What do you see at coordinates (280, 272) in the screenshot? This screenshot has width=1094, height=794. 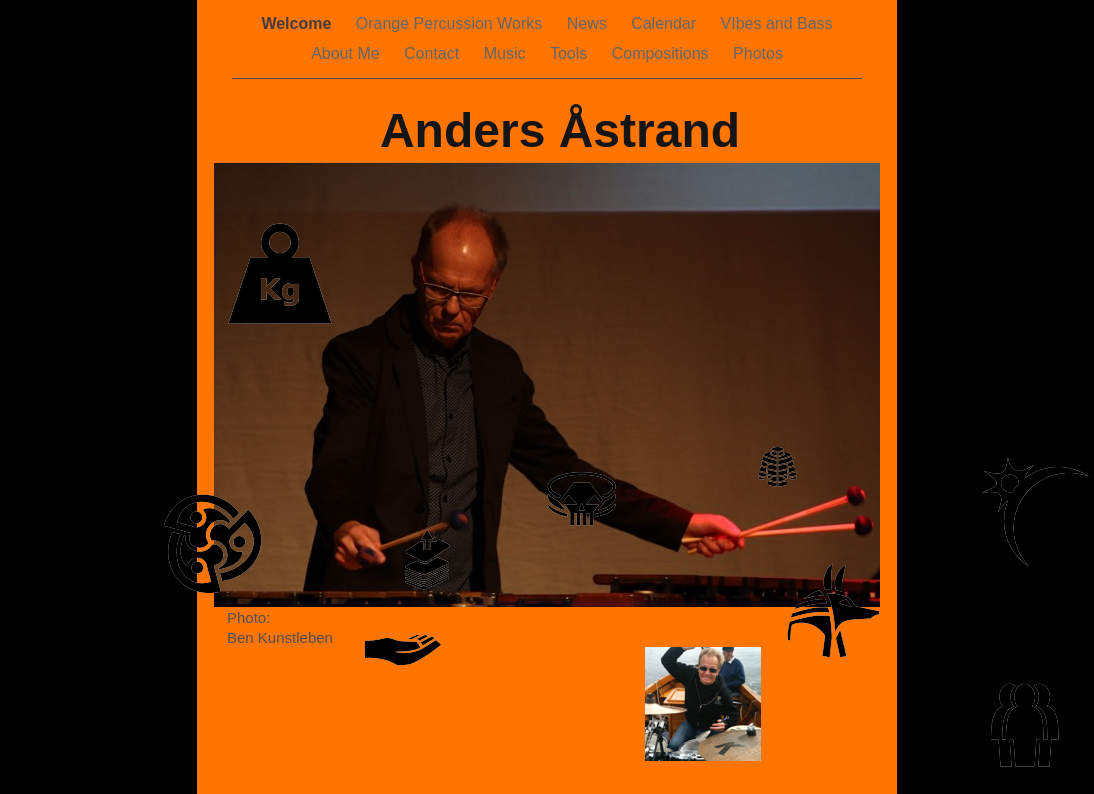 I see `adjust item weight or mass settings` at bounding box center [280, 272].